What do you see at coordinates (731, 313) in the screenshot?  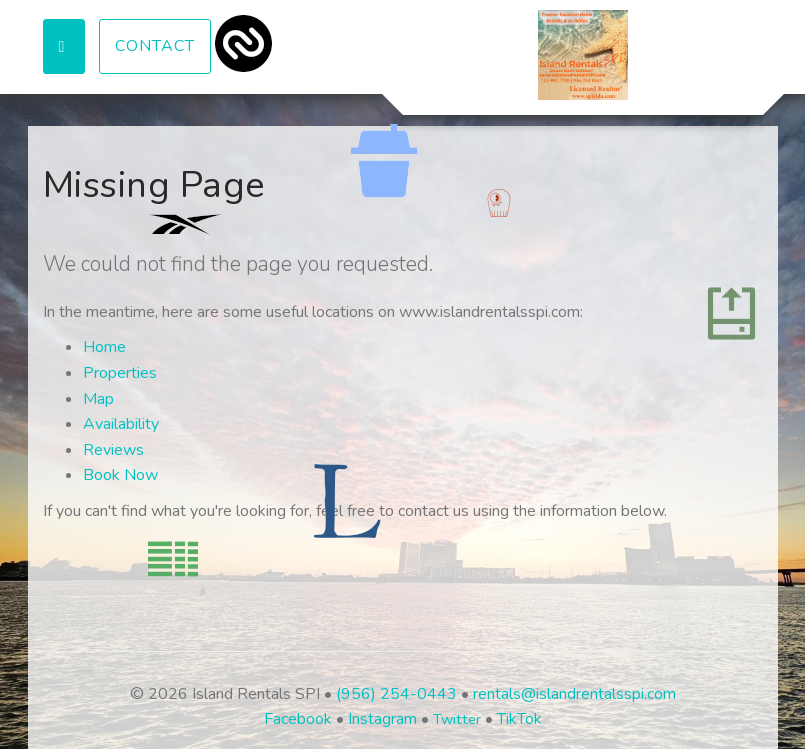 I see `uninstall an application` at bounding box center [731, 313].